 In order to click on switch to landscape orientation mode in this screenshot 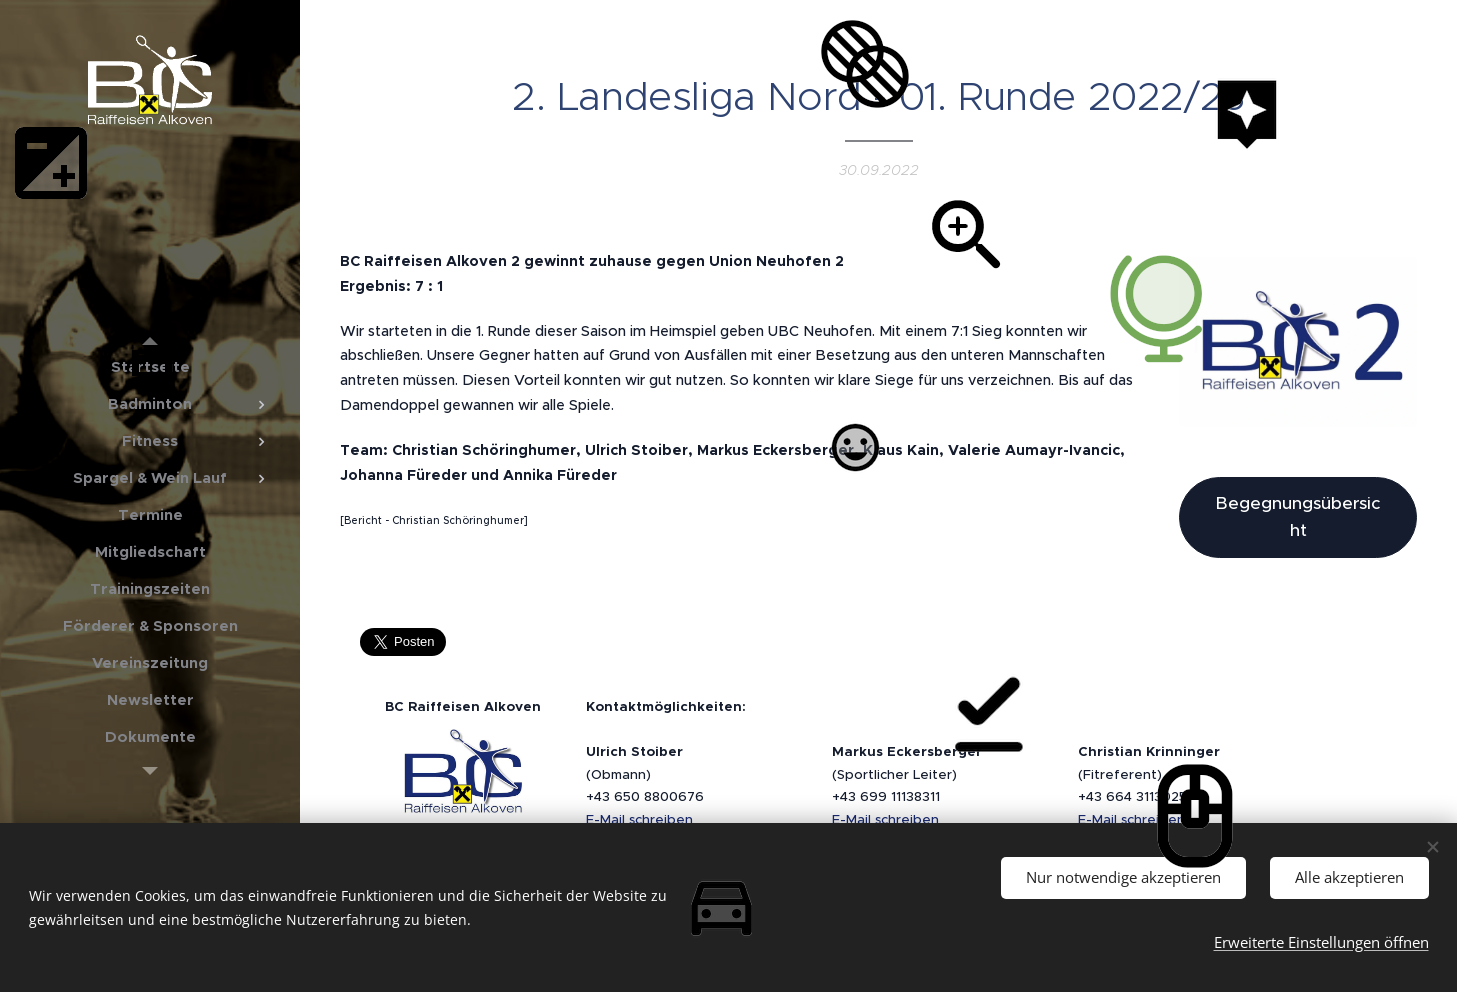, I will do `click(152, 363)`.